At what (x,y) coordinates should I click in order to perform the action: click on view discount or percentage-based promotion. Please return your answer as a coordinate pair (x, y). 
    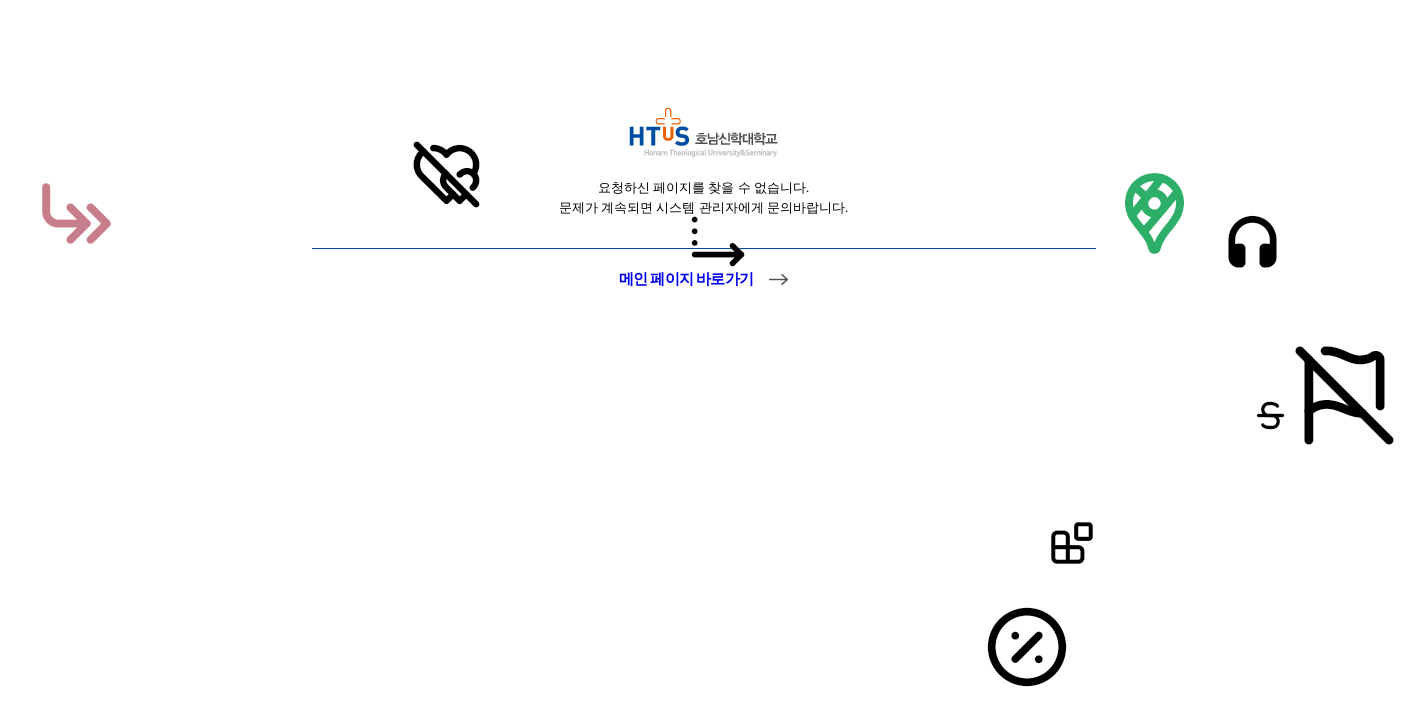
    Looking at the image, I should click on (1027, 647).